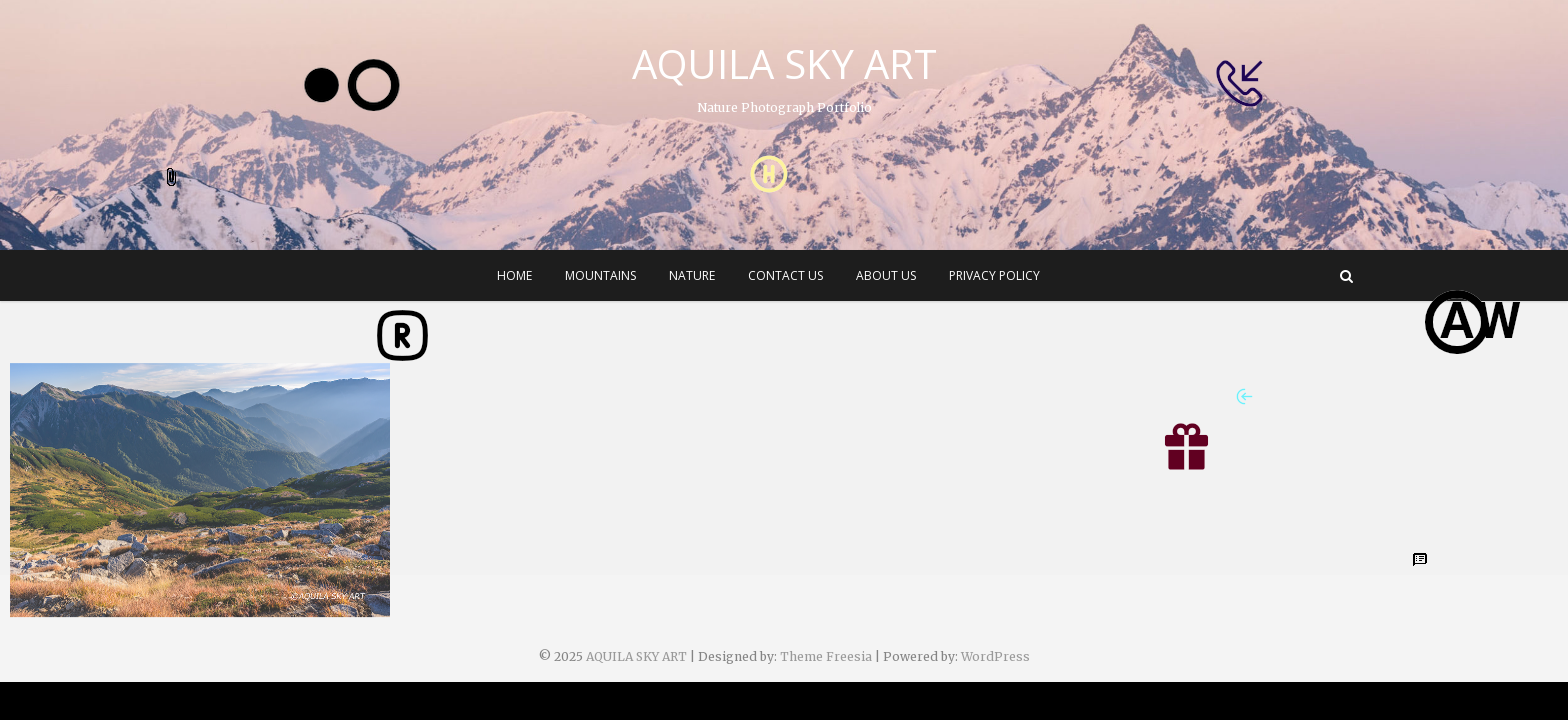 This screenshot has height=720, width=1568. Describe the element at coordinates (402, 335) in the screenshot. I see `indicates registered trademark or rights reserved` at that location.